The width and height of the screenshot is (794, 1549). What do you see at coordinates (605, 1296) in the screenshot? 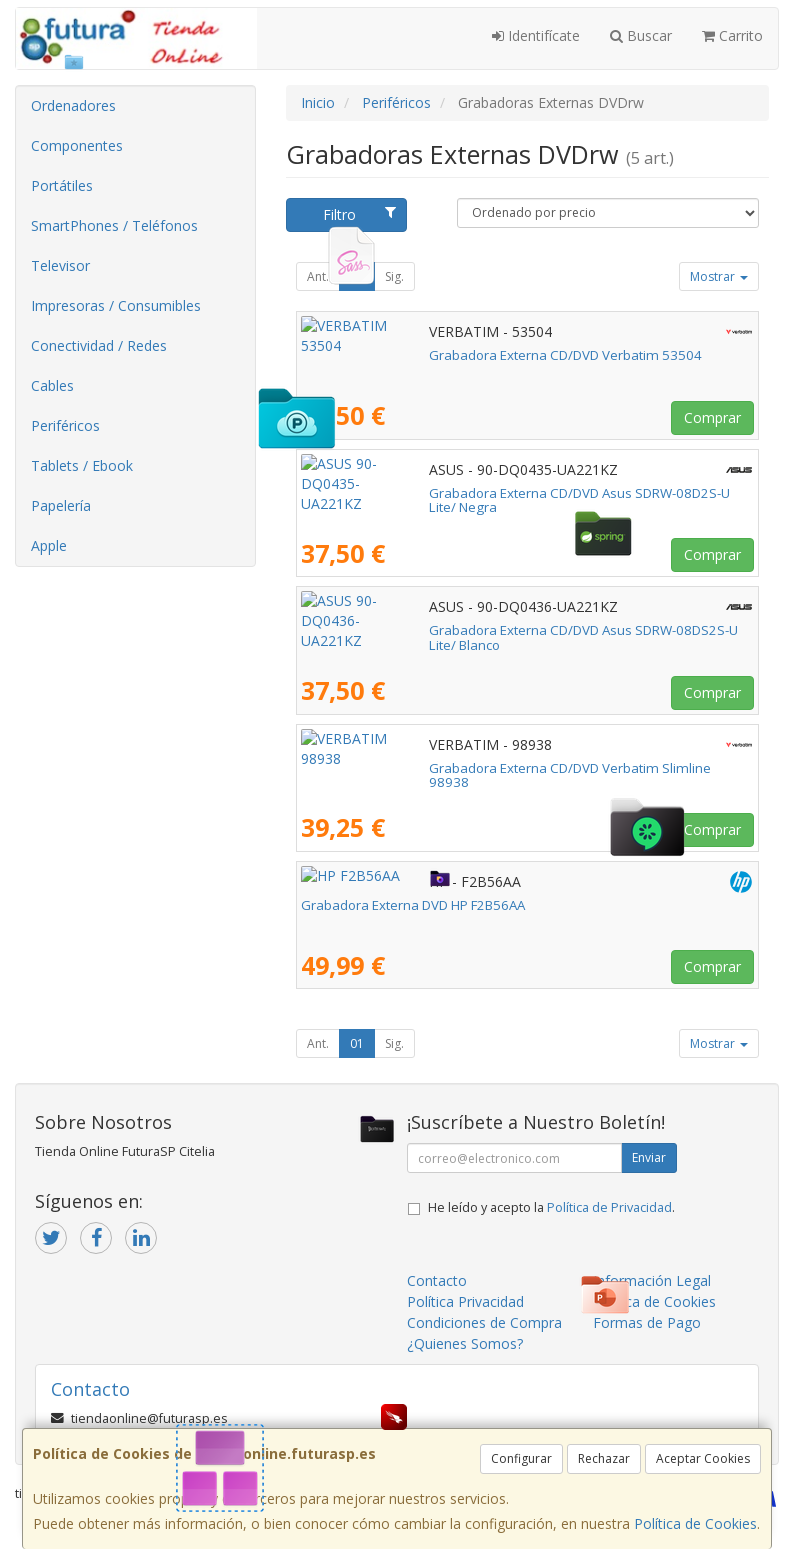
I see `open folder containing PowerPoint files` at bounding box center [605, 1296].